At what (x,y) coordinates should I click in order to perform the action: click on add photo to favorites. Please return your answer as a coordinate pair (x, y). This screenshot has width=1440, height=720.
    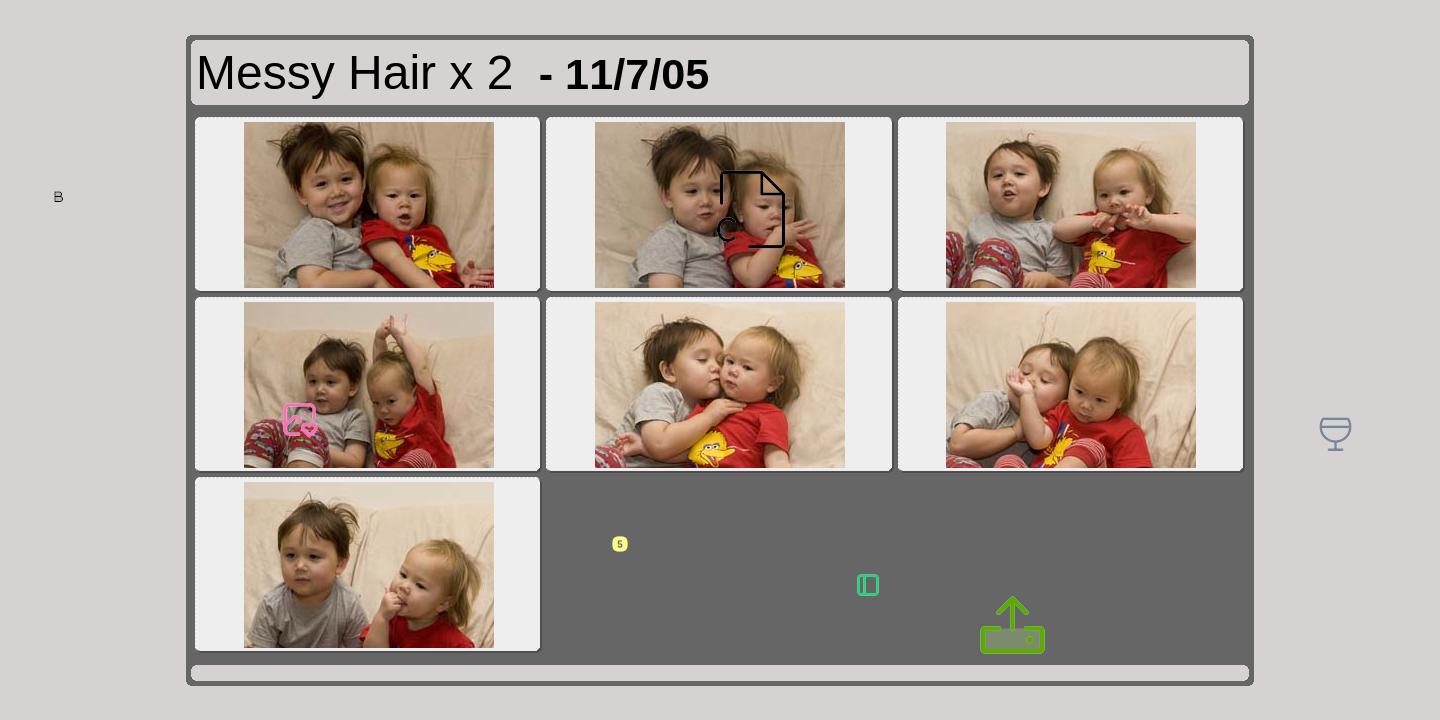
    Looking at the image, I should click on (299, 419).